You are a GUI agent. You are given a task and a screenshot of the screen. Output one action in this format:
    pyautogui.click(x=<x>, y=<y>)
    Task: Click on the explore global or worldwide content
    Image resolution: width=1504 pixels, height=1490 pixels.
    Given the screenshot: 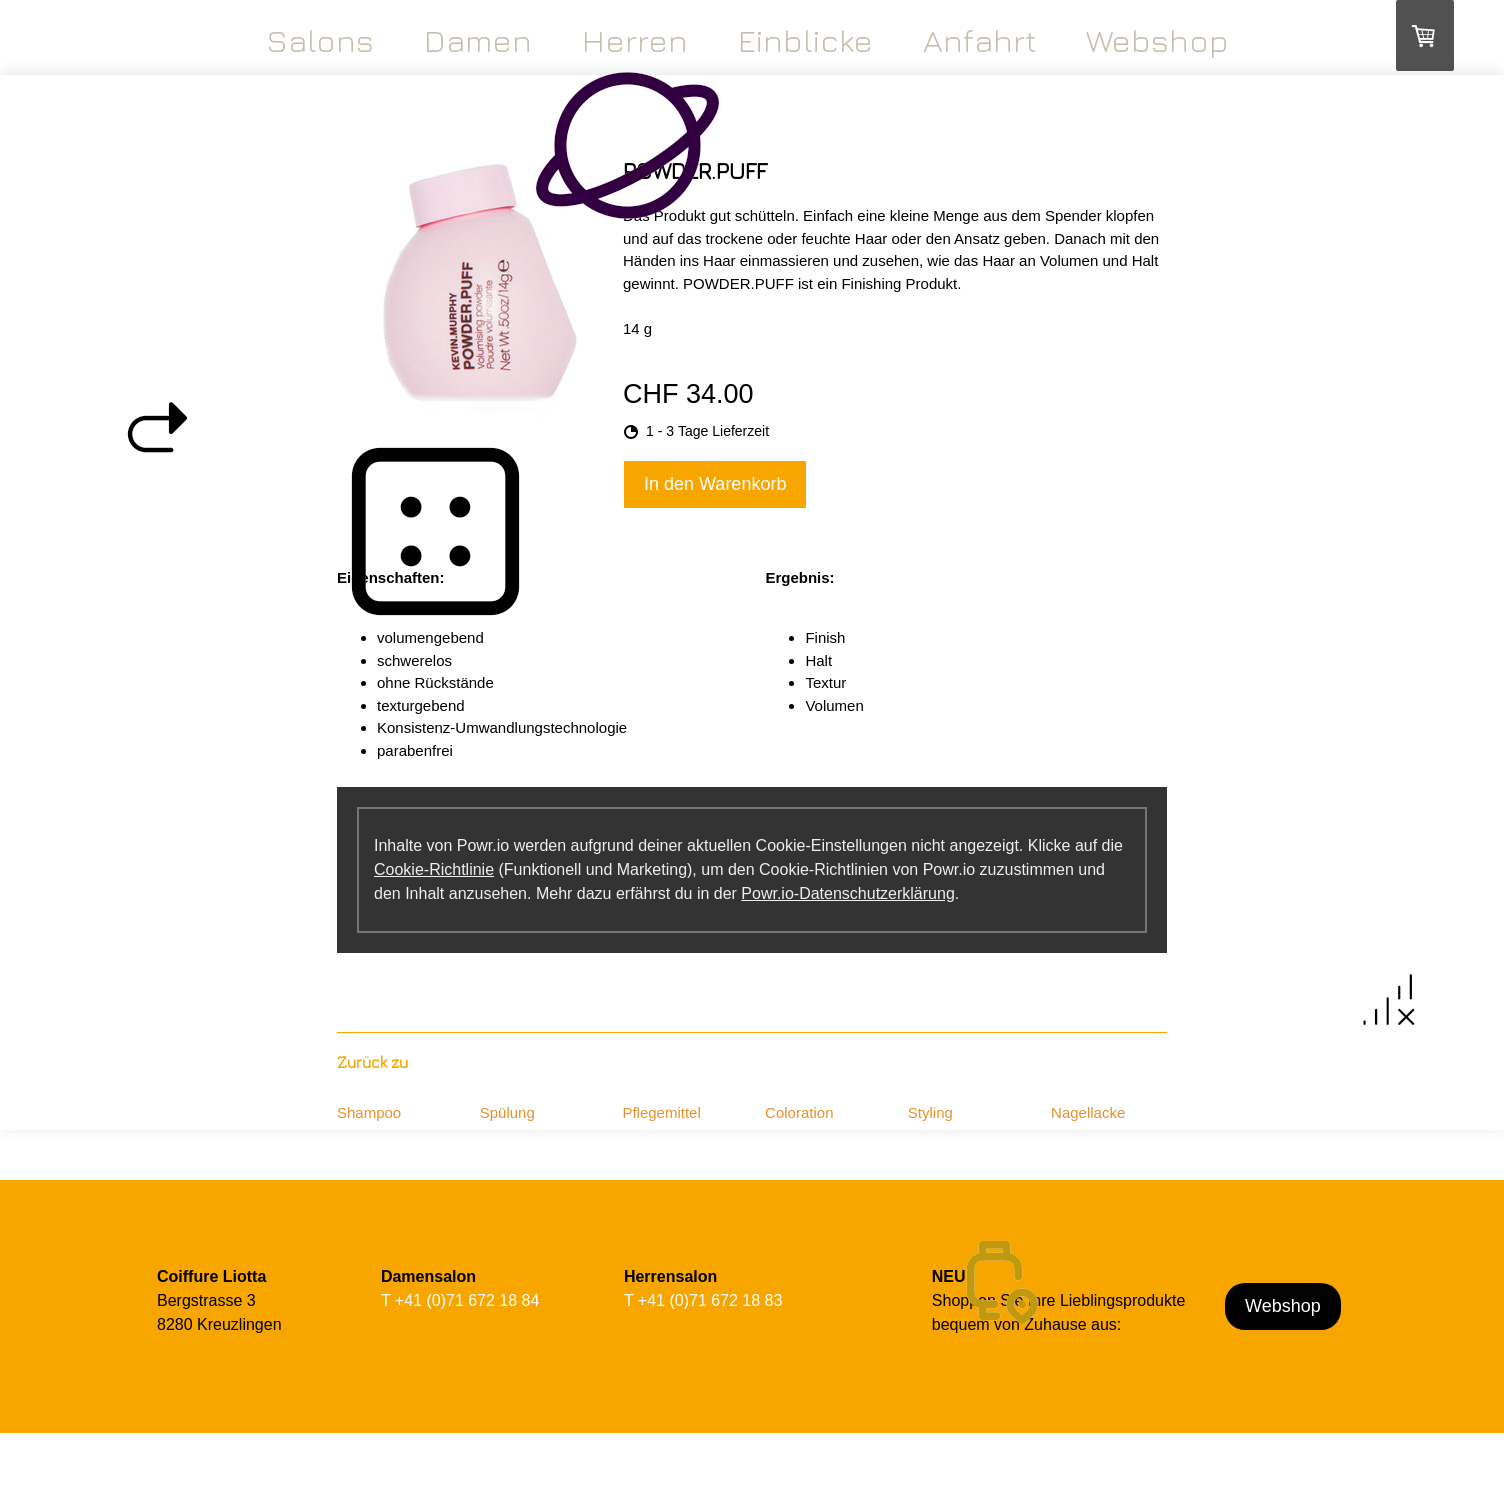 What is the action you would take?
    pyautogui.click(x=627, y=145)
    